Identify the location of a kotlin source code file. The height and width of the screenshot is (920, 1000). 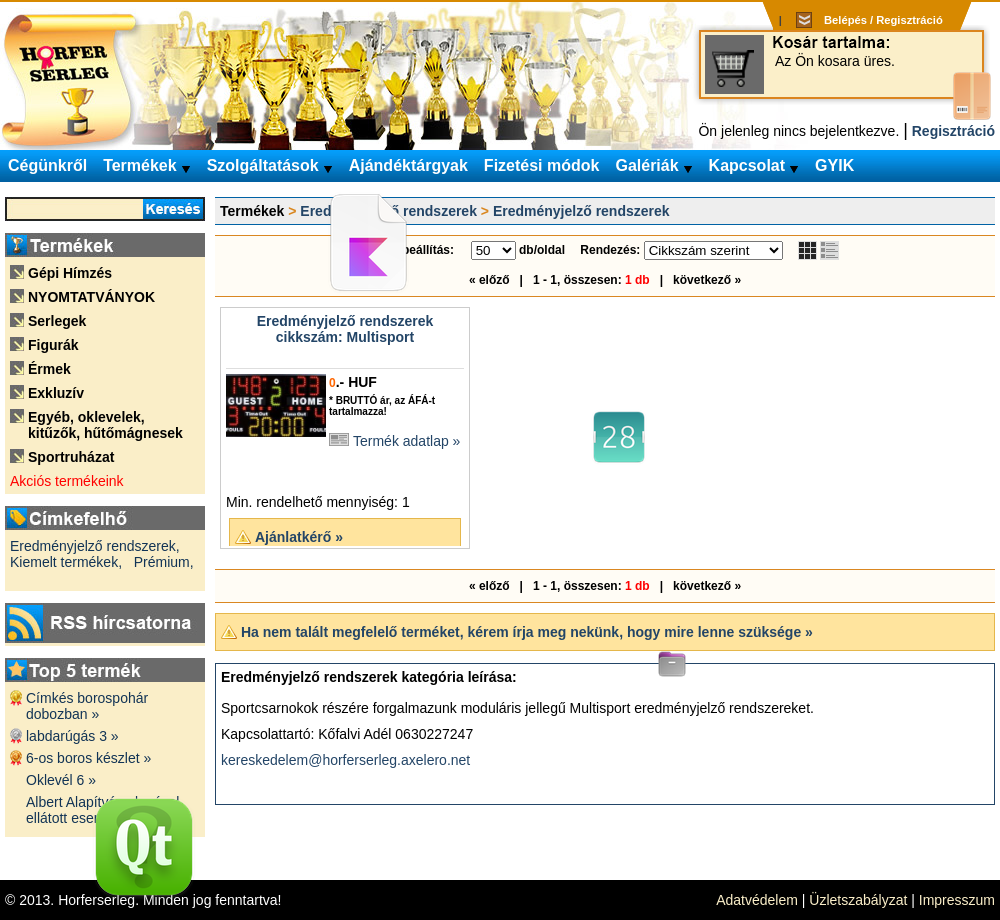
(368, 242).